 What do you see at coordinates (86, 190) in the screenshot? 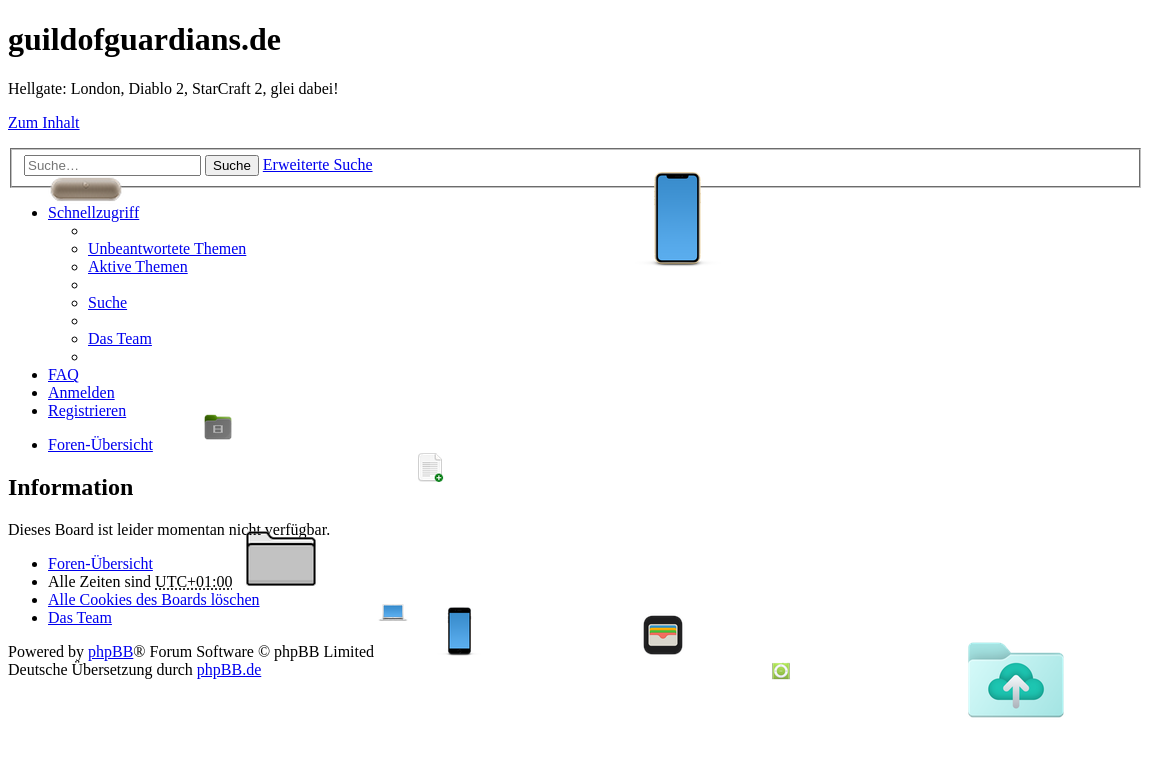
I see `beats pill speaker in champagne color` at bounding box center [86, 190].